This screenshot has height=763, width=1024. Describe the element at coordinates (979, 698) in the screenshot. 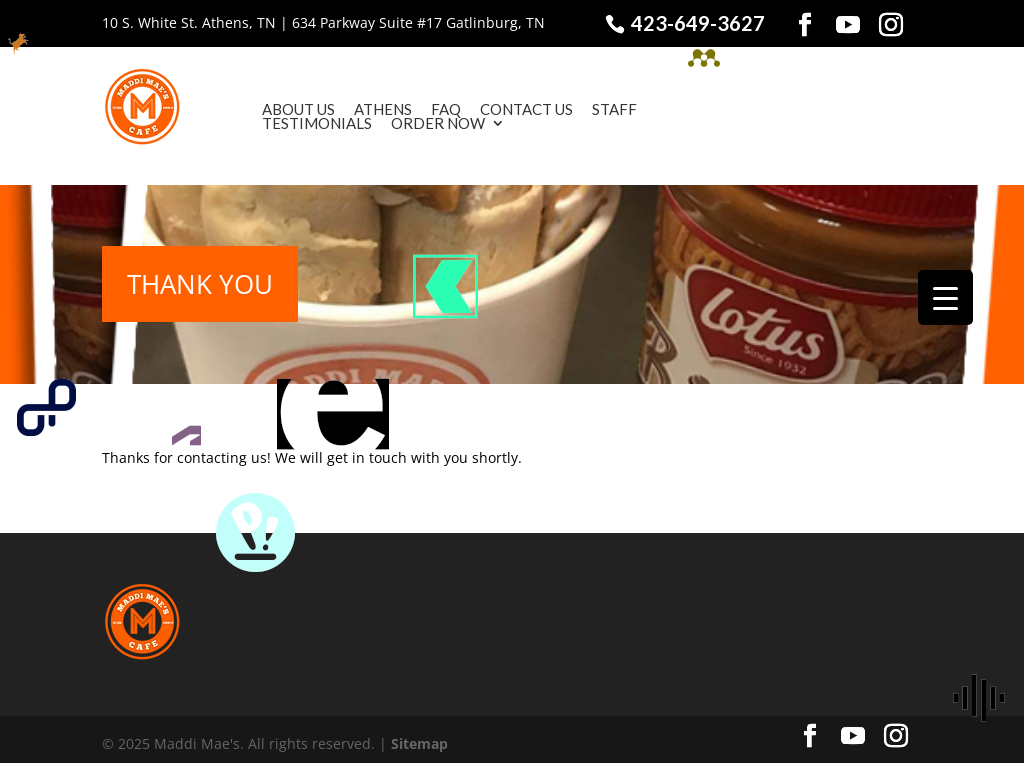

I see `voice recognition or audio waveform indicator` at that location.